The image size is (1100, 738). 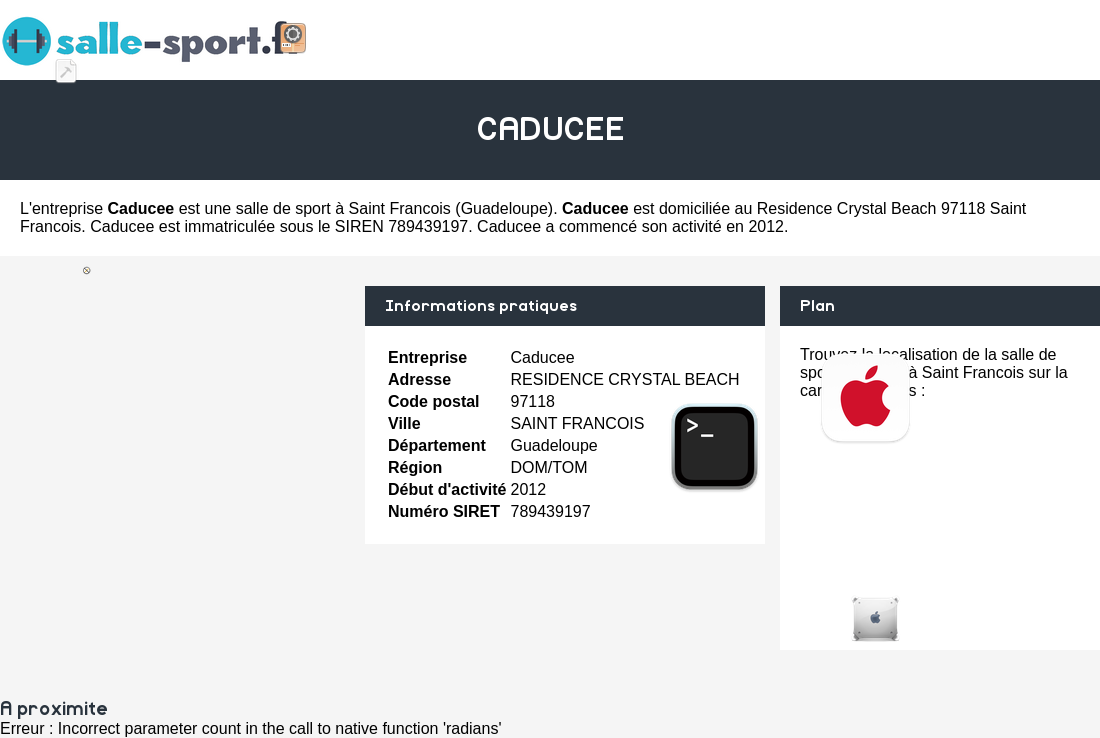 What do you see at coordinates (875, 617) in the screenshot?
I see `represents a connected power mac g4 computer on the network` at bounding box center [875, 617].